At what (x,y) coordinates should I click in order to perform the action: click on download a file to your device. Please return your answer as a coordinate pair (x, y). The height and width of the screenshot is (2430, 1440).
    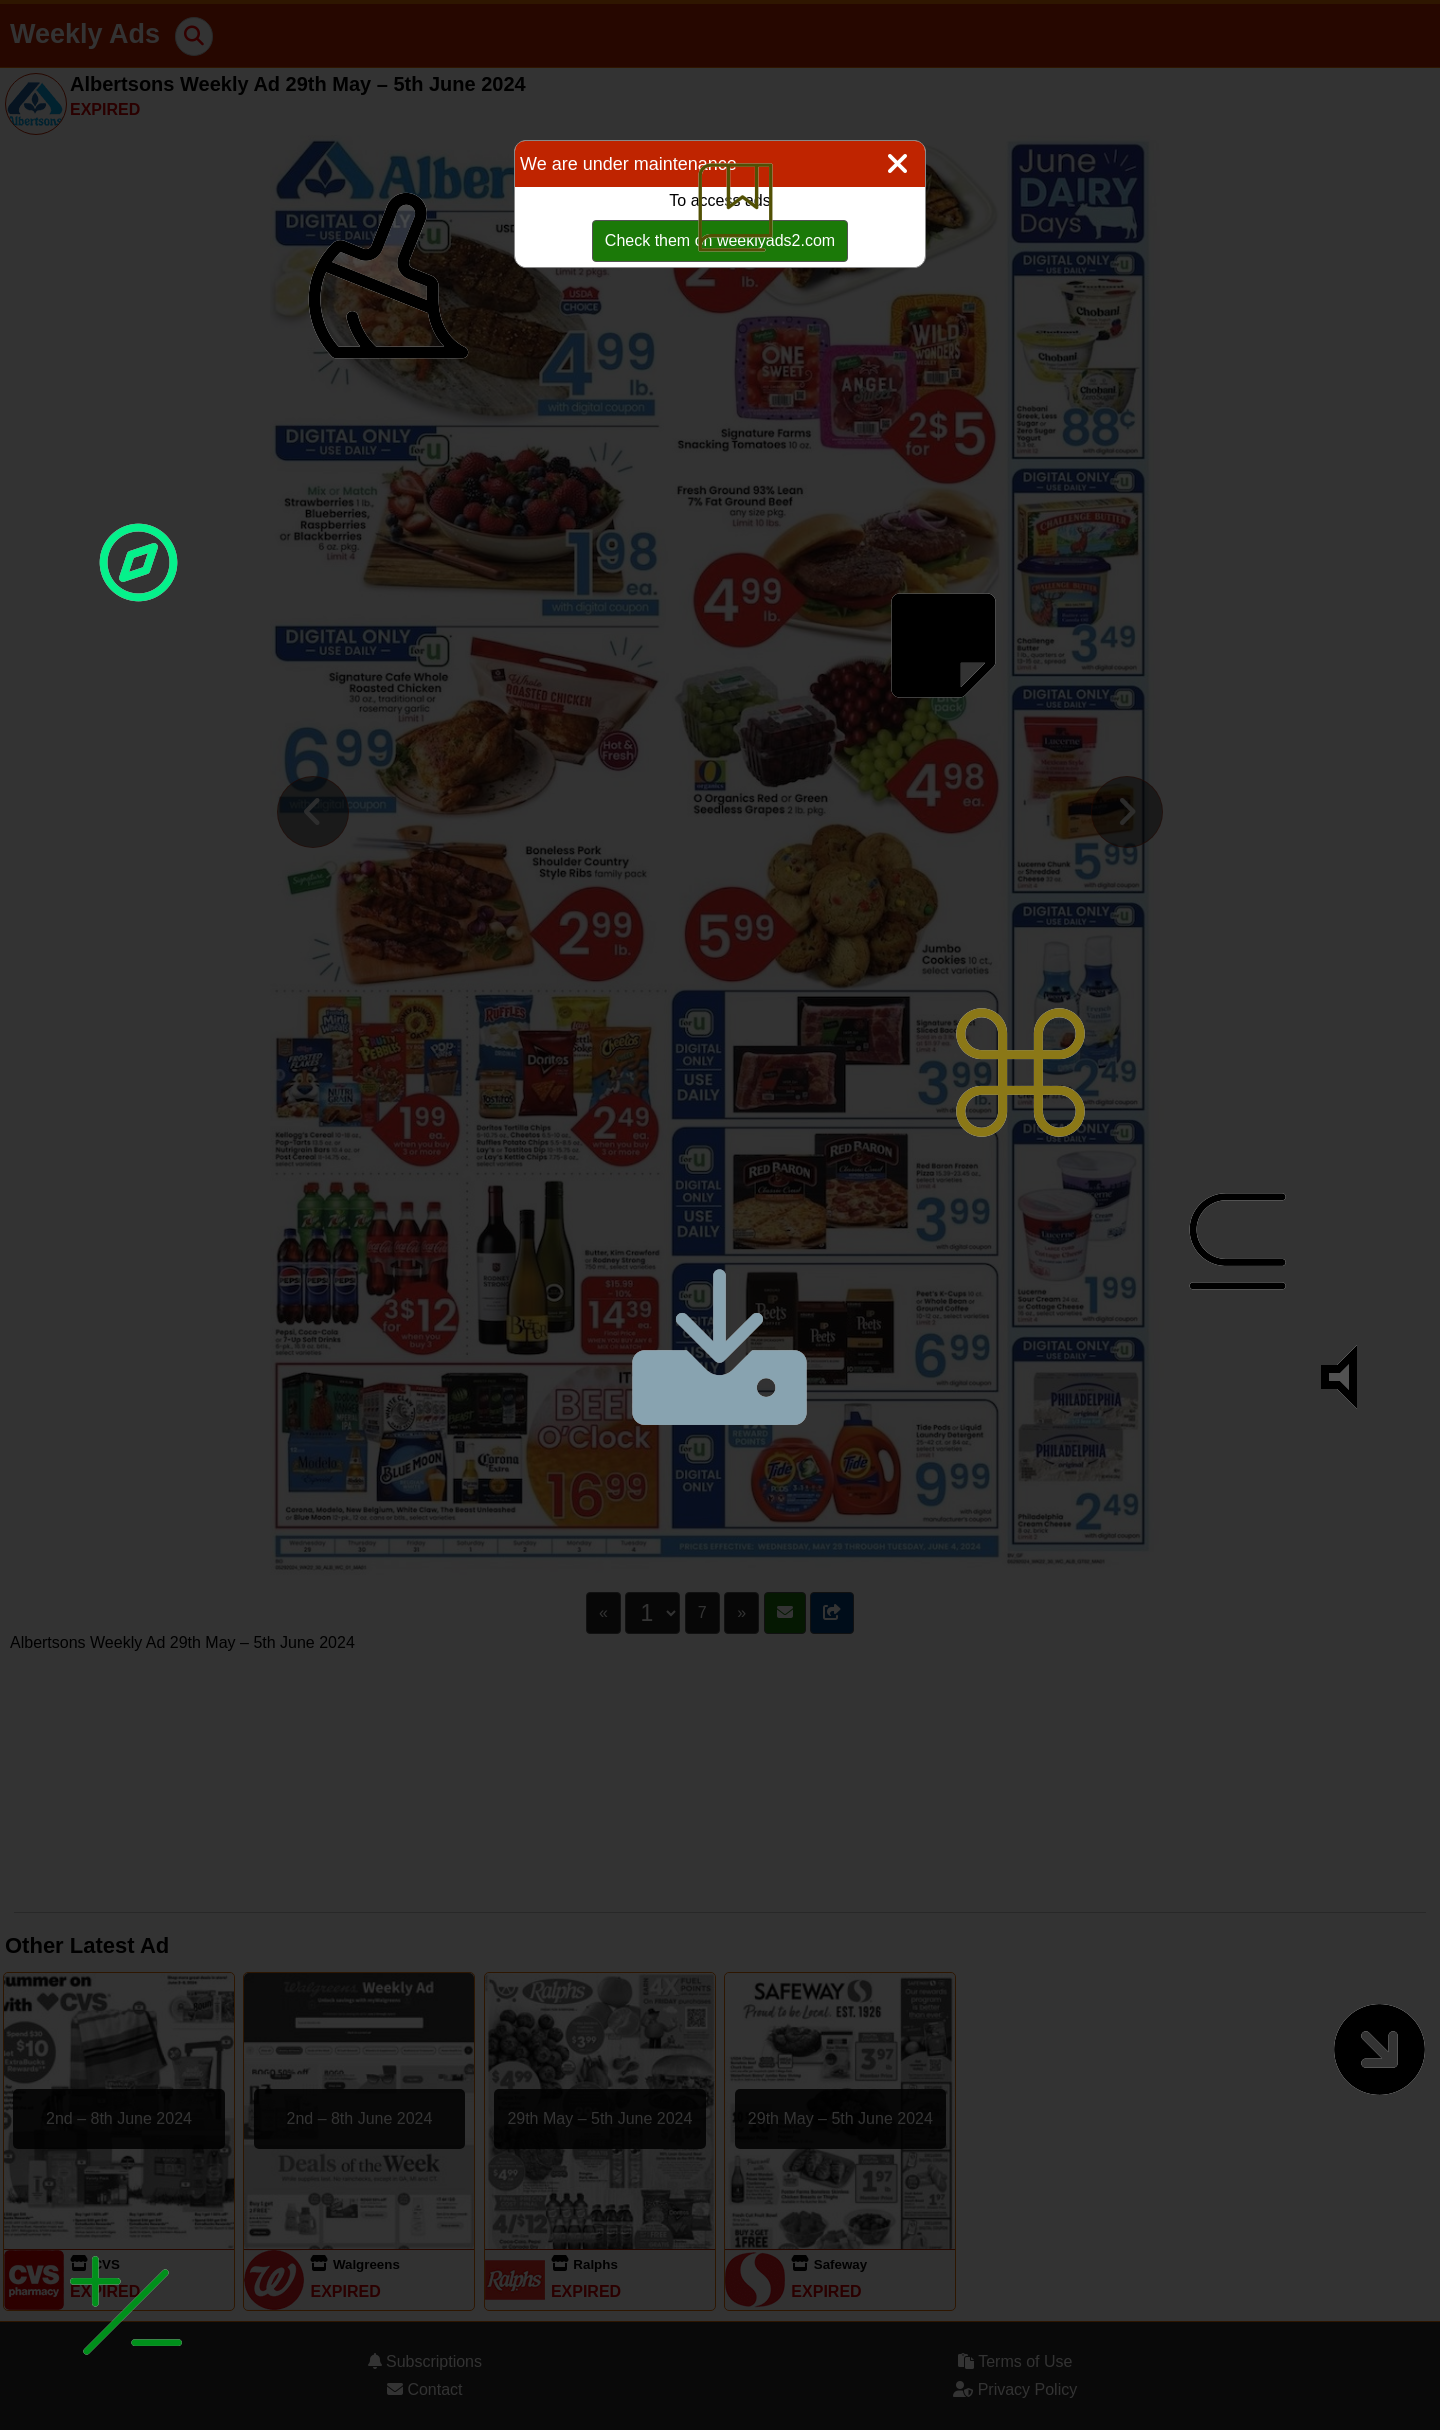
    Looking at the image, I should click on (719, 1356).